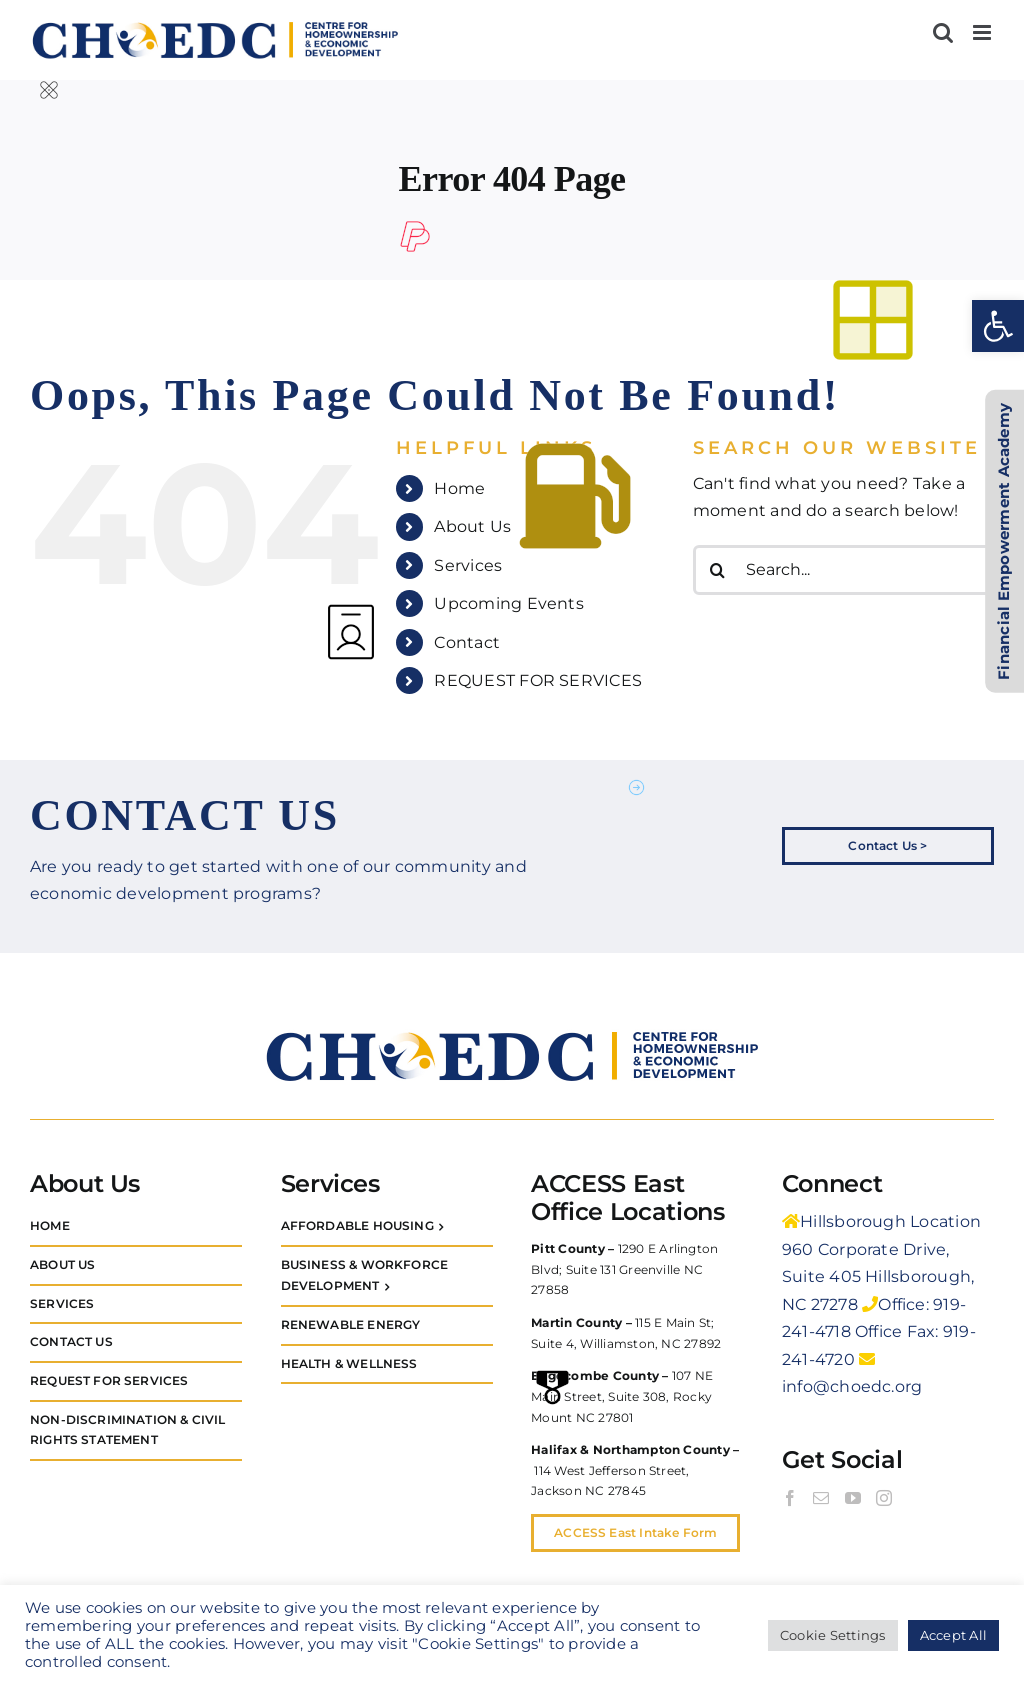 The width and height of the screenshot is (1024, 1685). I want to click on indicates transparency in image editing, so click(873, 320).